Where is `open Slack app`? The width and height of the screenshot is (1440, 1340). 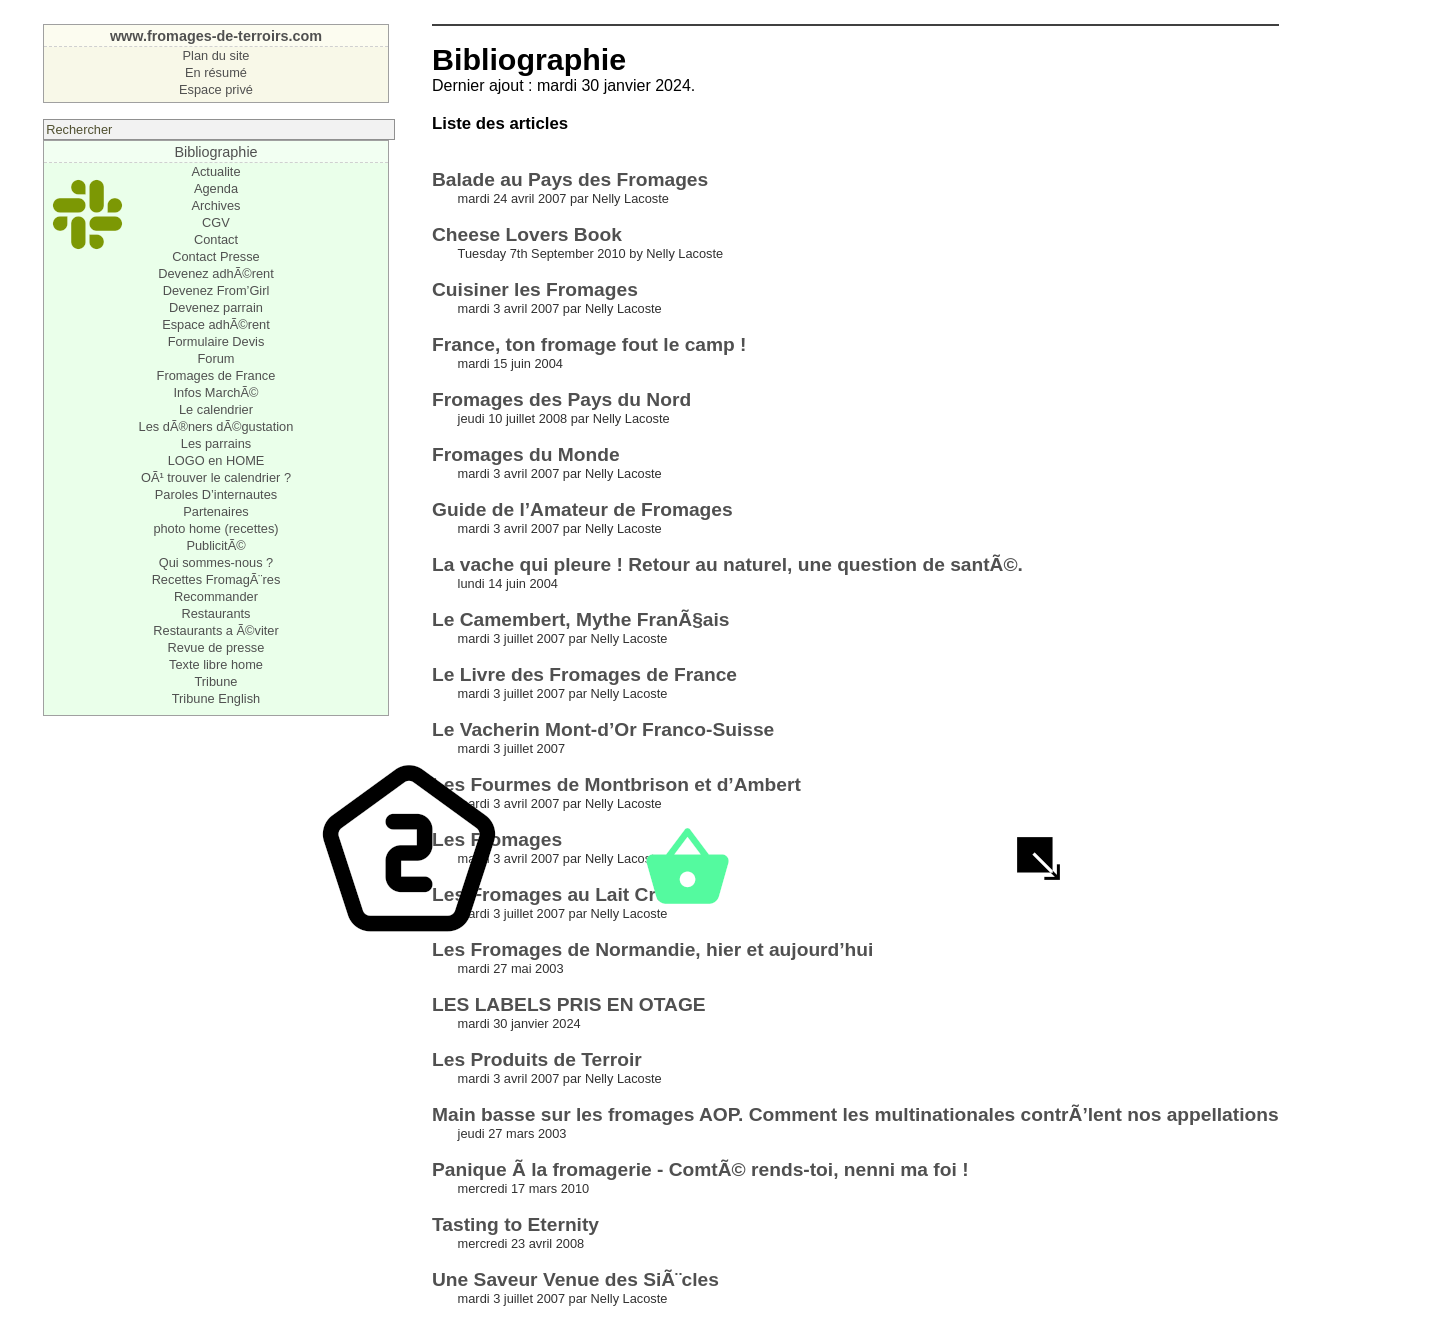
open Slack app is located at coordinates (87, 214).